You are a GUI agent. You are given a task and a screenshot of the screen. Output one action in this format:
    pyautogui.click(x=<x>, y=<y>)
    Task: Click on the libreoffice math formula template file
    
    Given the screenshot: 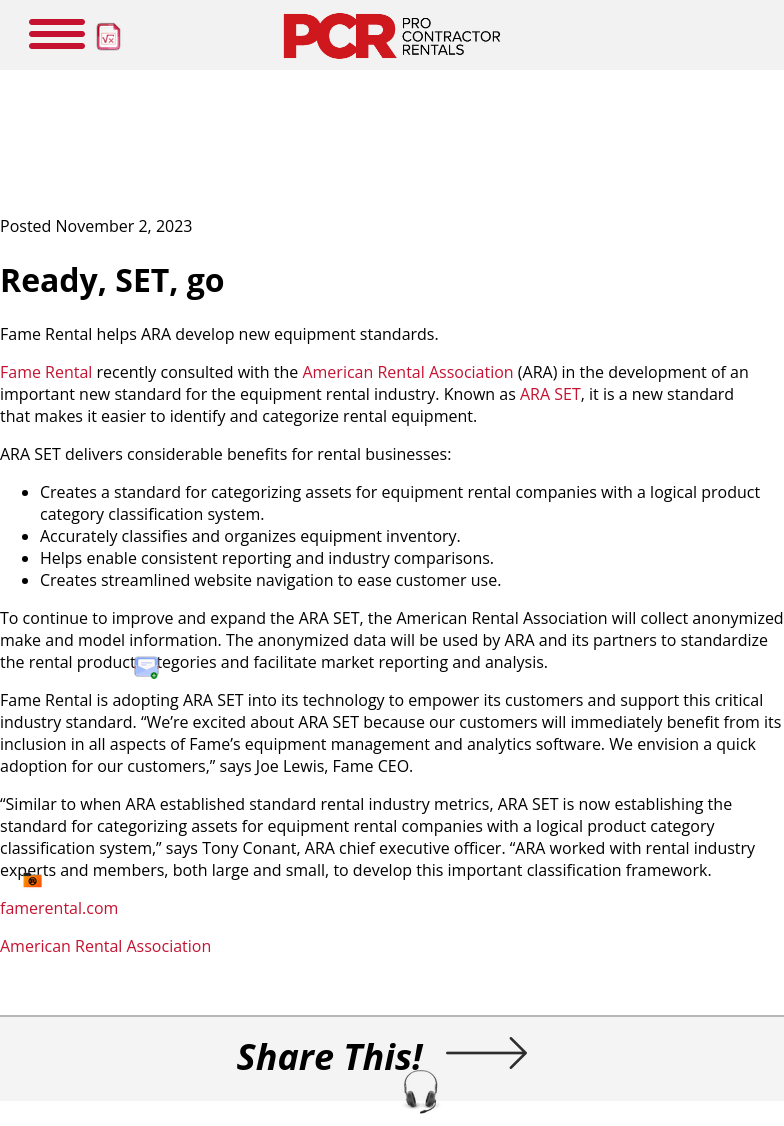 What is the action you would take?
    pyautogui.click(x=108, y=36)
    